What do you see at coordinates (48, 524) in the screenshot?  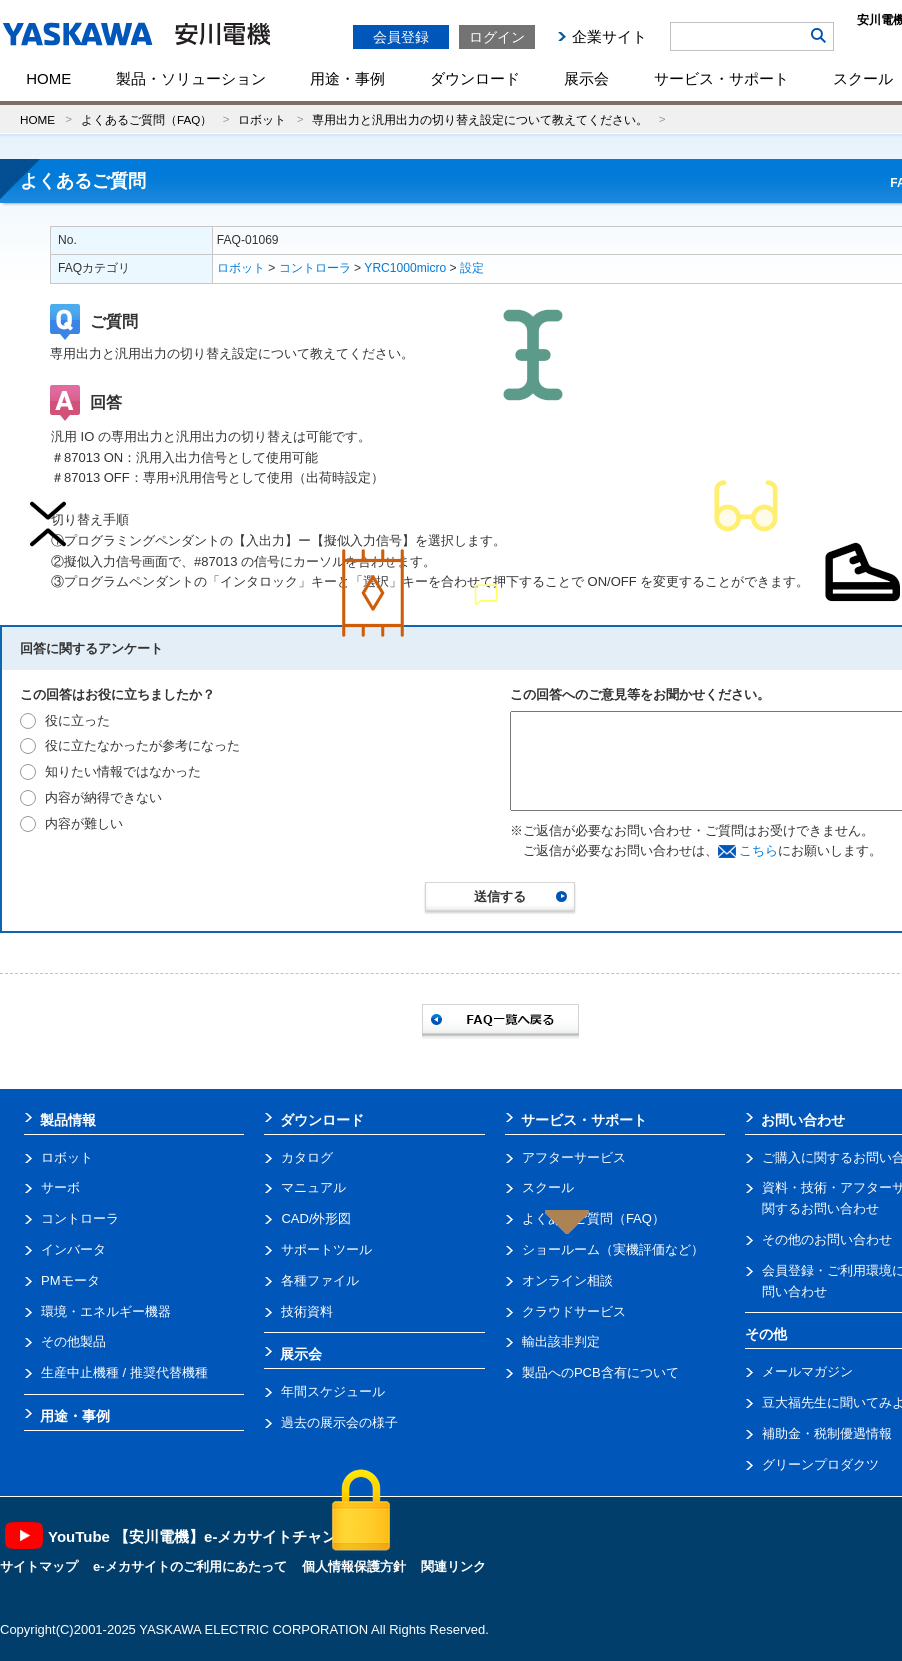 I see `collapse or minimize an expanded section` at bounding box center [48, 524].